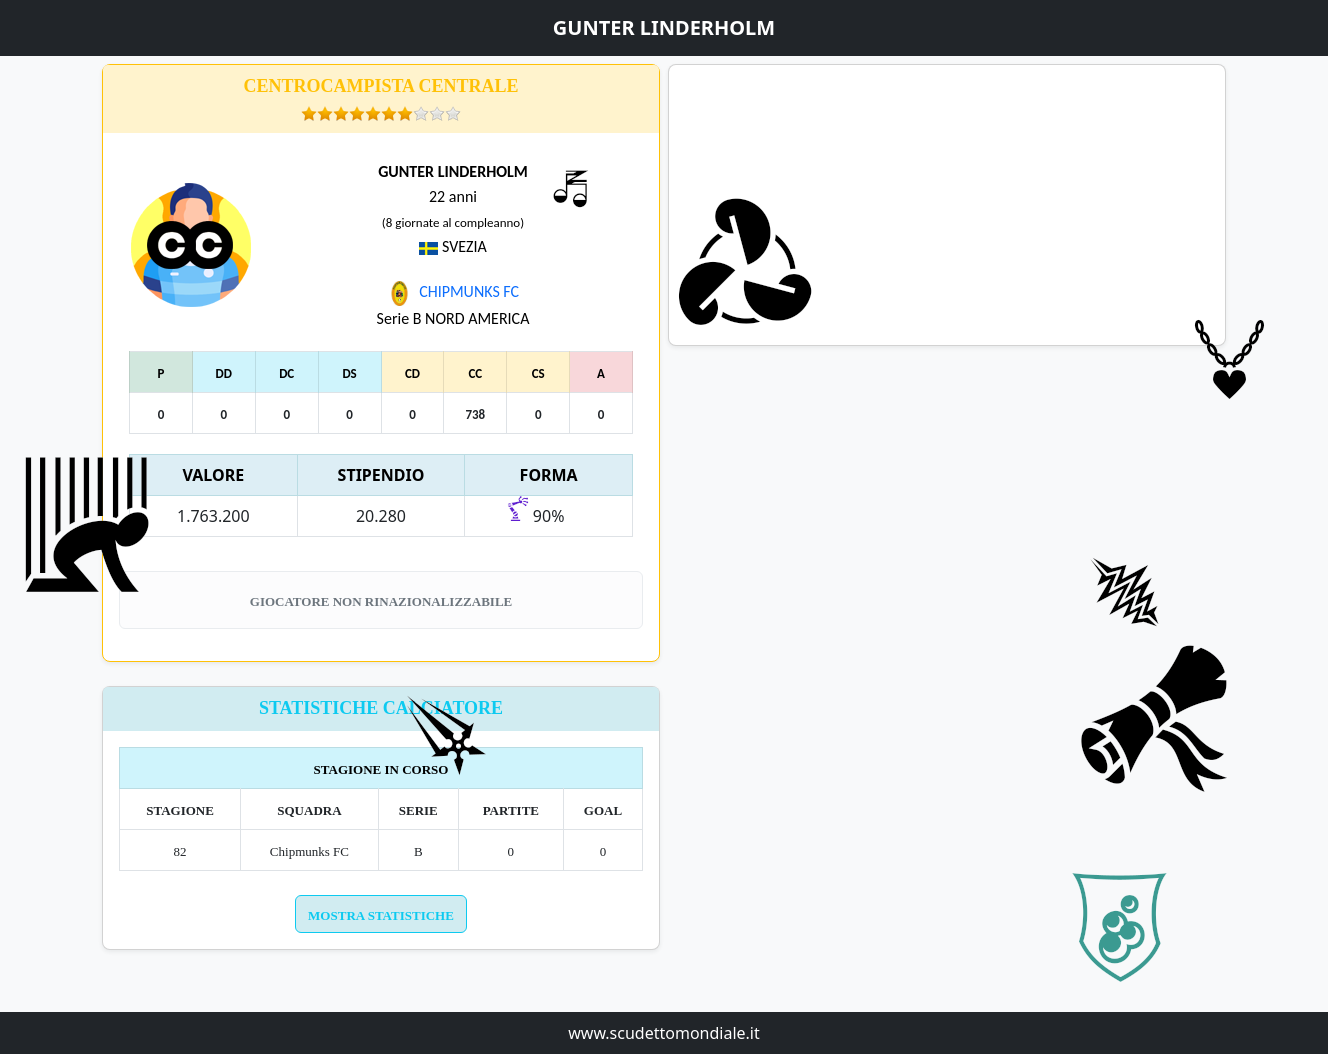 The height and width of the screenshot is (1054, 1328). Describe the element at coordinates (1229, 359) in the screenshot. I see `view jewelry or accessories collection` at that location.